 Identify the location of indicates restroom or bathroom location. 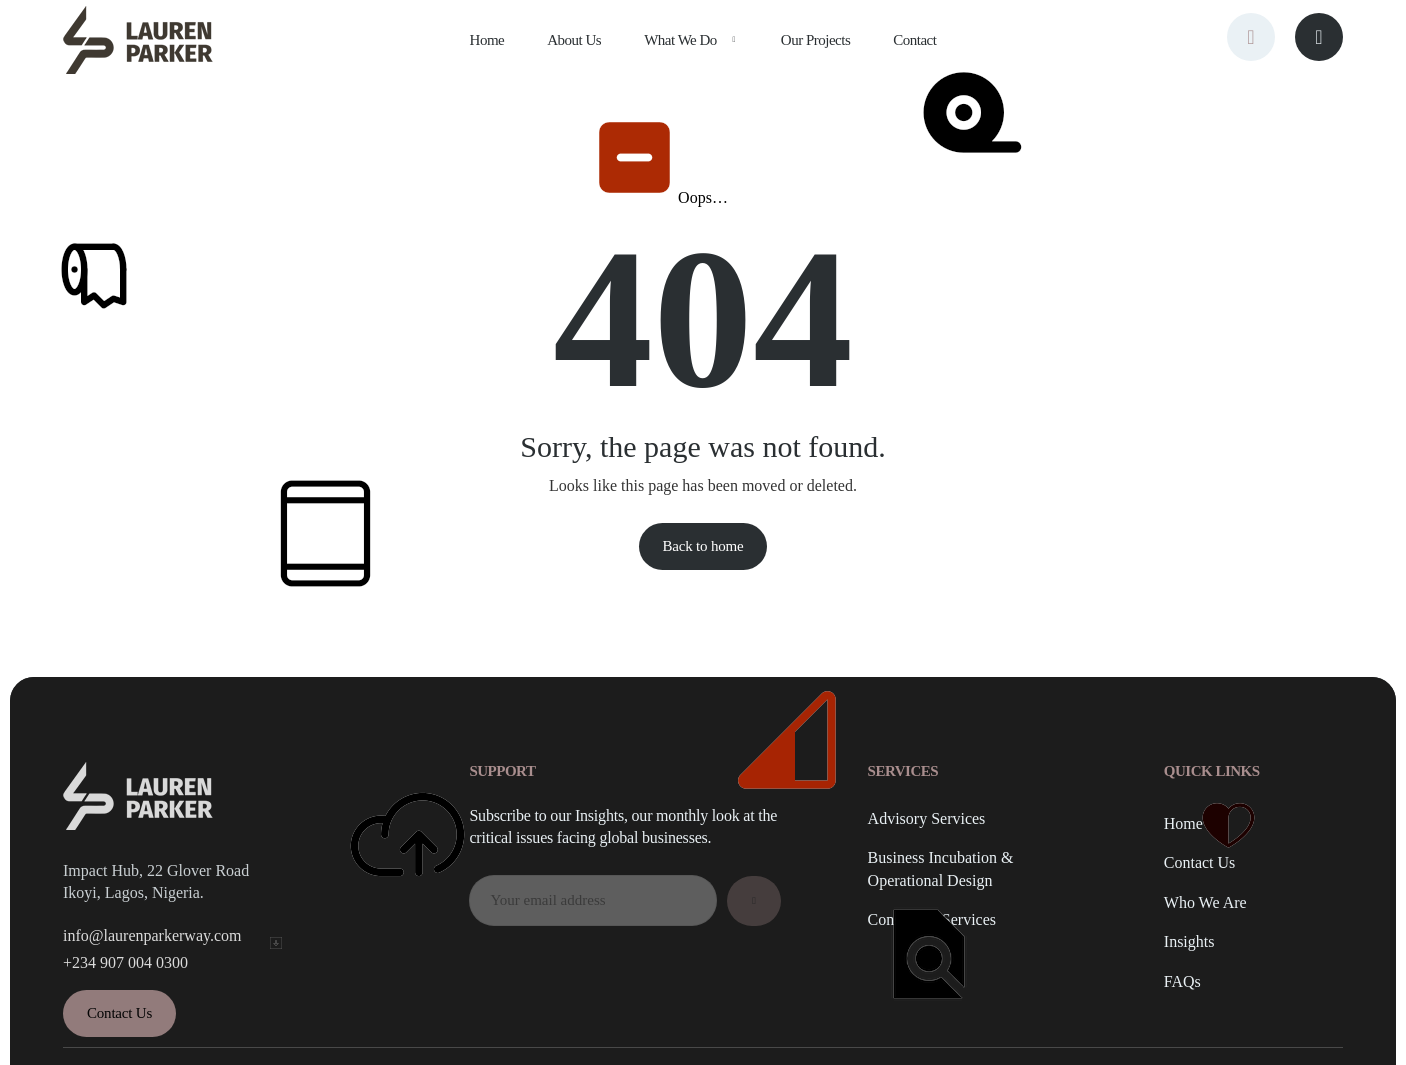
(94, 276).